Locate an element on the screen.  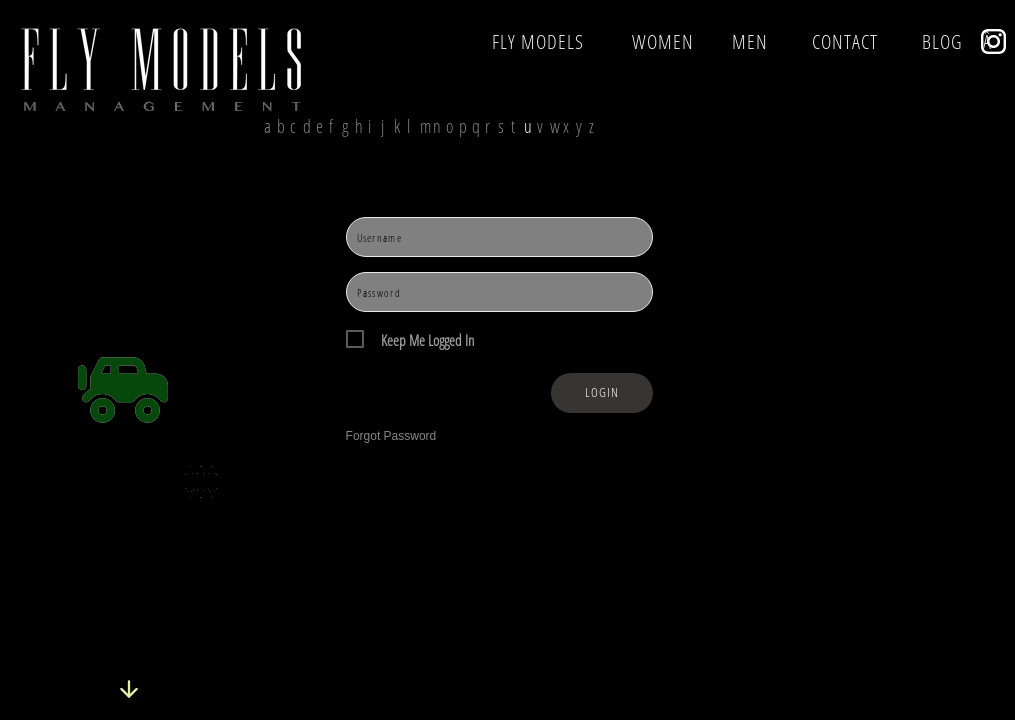
access audio/video input settings is located at coordinates (201, 482).